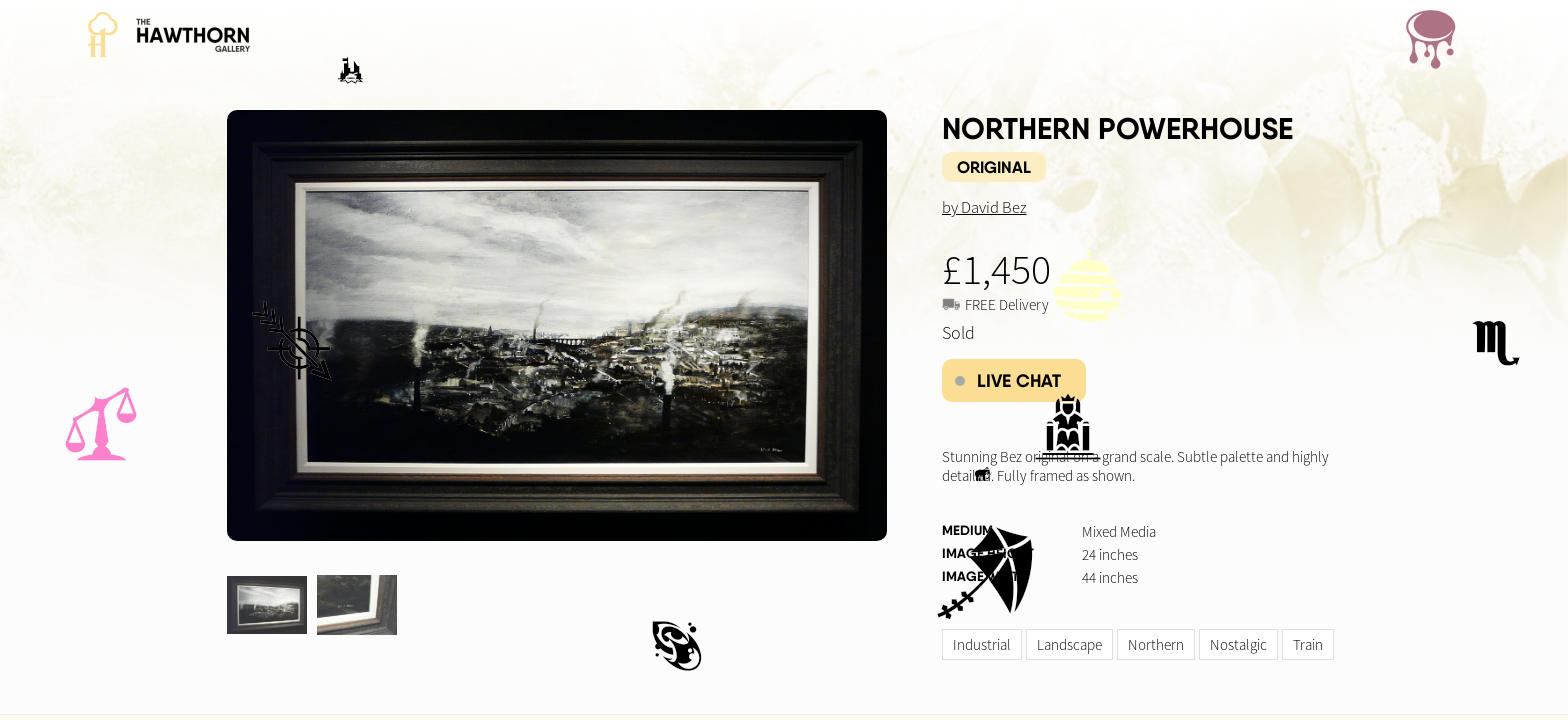 The width and height of the screenshot is (1568, 720). I want to click on indicates slime or goo element in a game, so click(1430, 39).